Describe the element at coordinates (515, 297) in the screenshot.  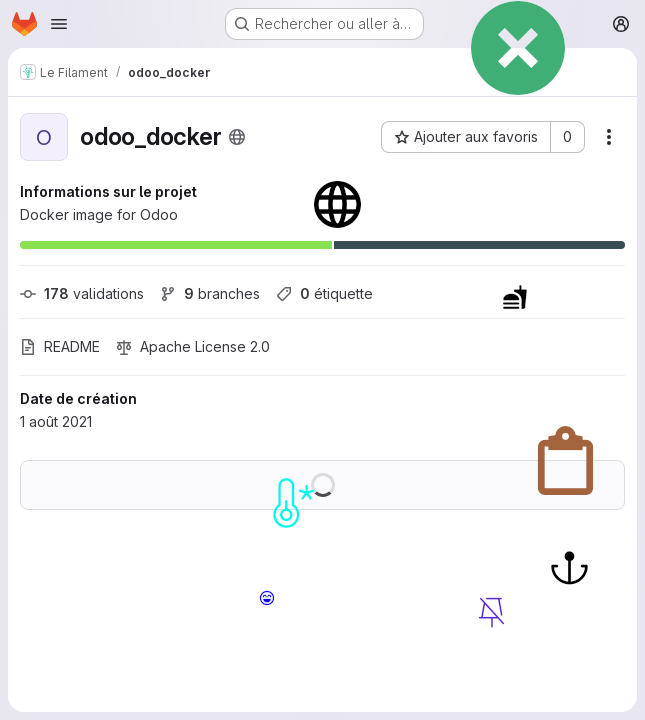
I see `find nearby fast food restaurants` at that location.